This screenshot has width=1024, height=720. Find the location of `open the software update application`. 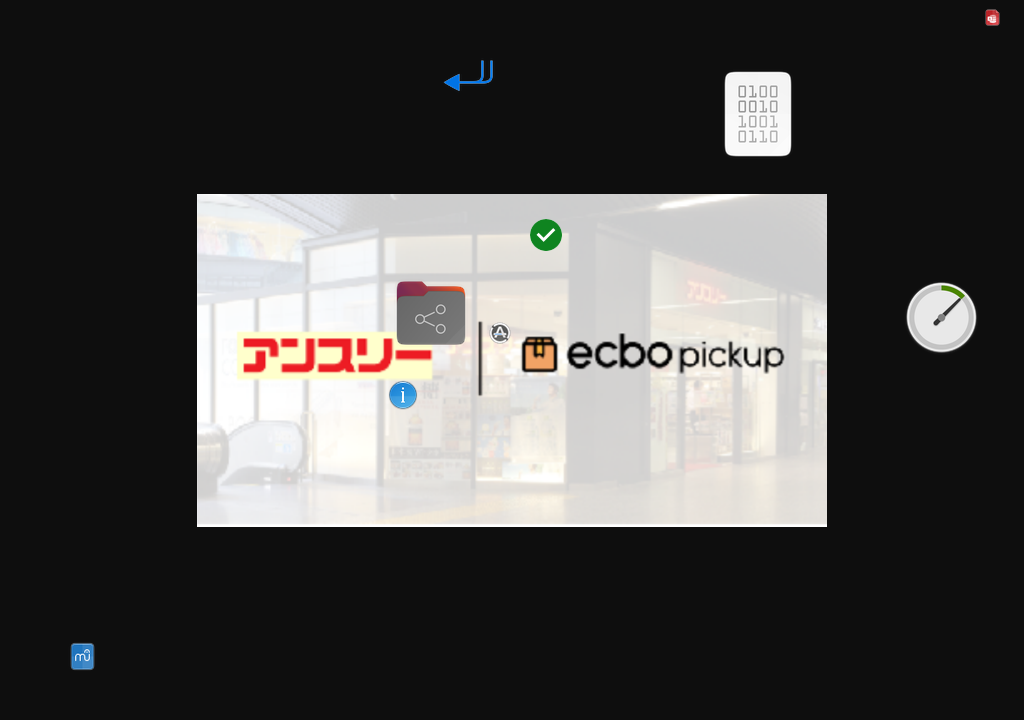

open the software update application is located at coordinates (500, 333).